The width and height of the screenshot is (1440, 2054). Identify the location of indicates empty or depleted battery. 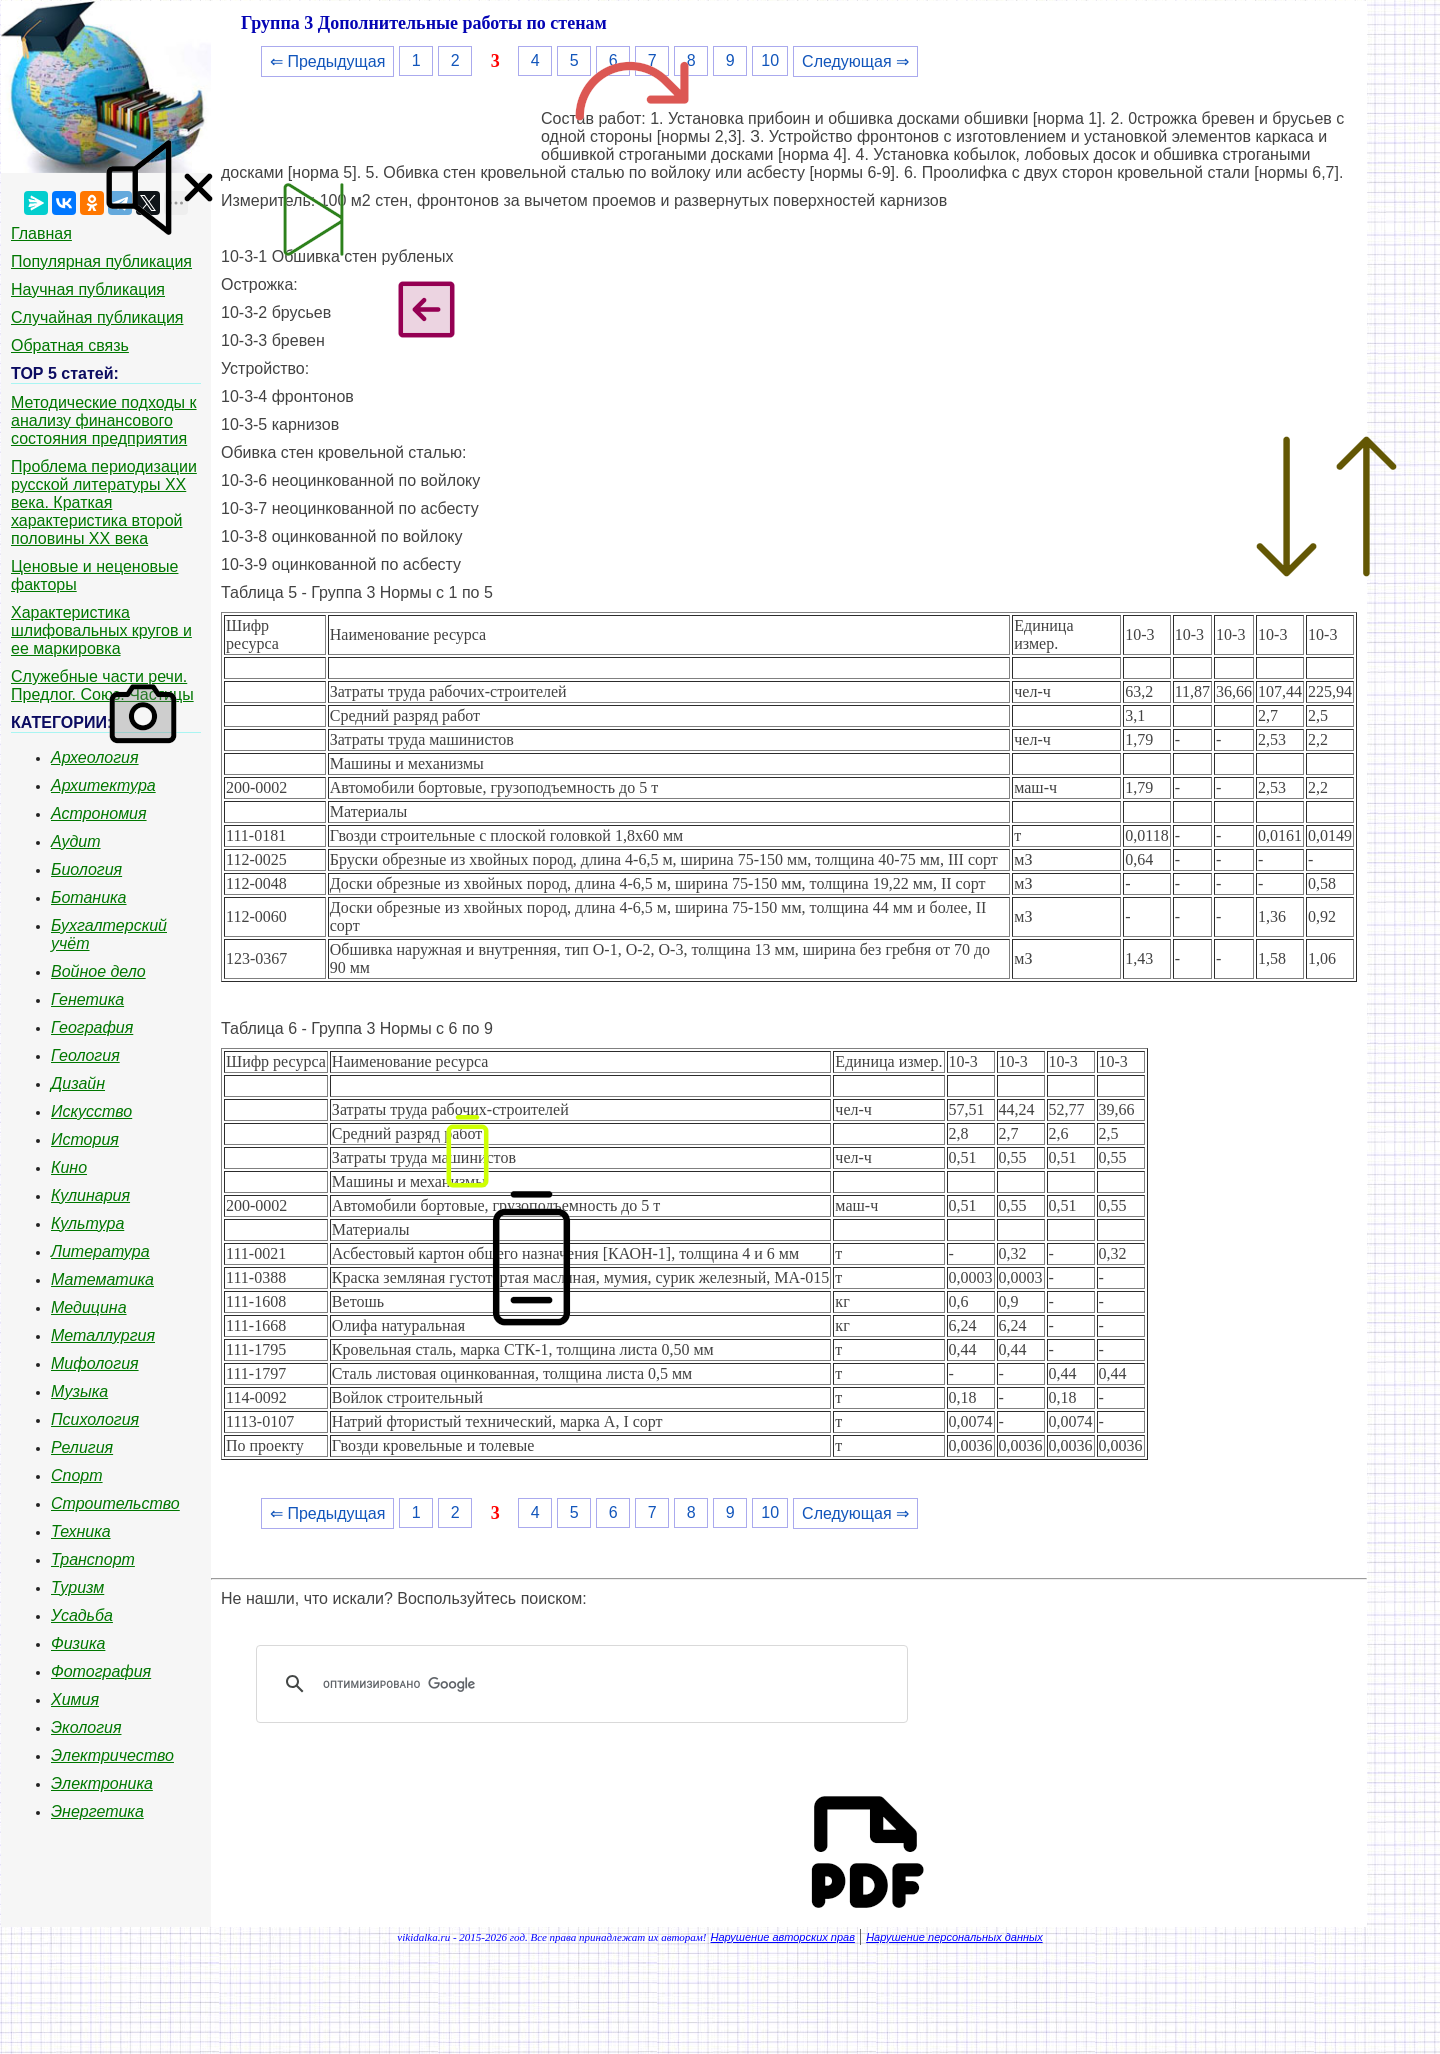
(467, 1152).